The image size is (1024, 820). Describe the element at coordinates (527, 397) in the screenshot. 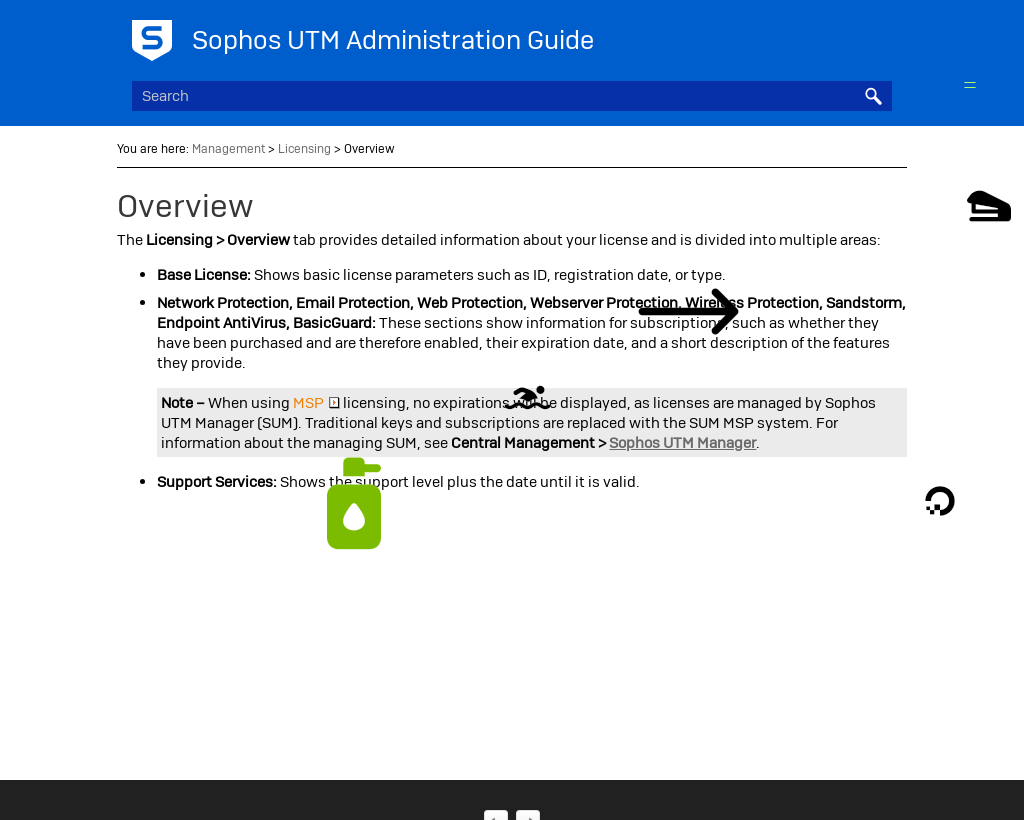

I see `access swimming pool or aquatic facilities` at that location.